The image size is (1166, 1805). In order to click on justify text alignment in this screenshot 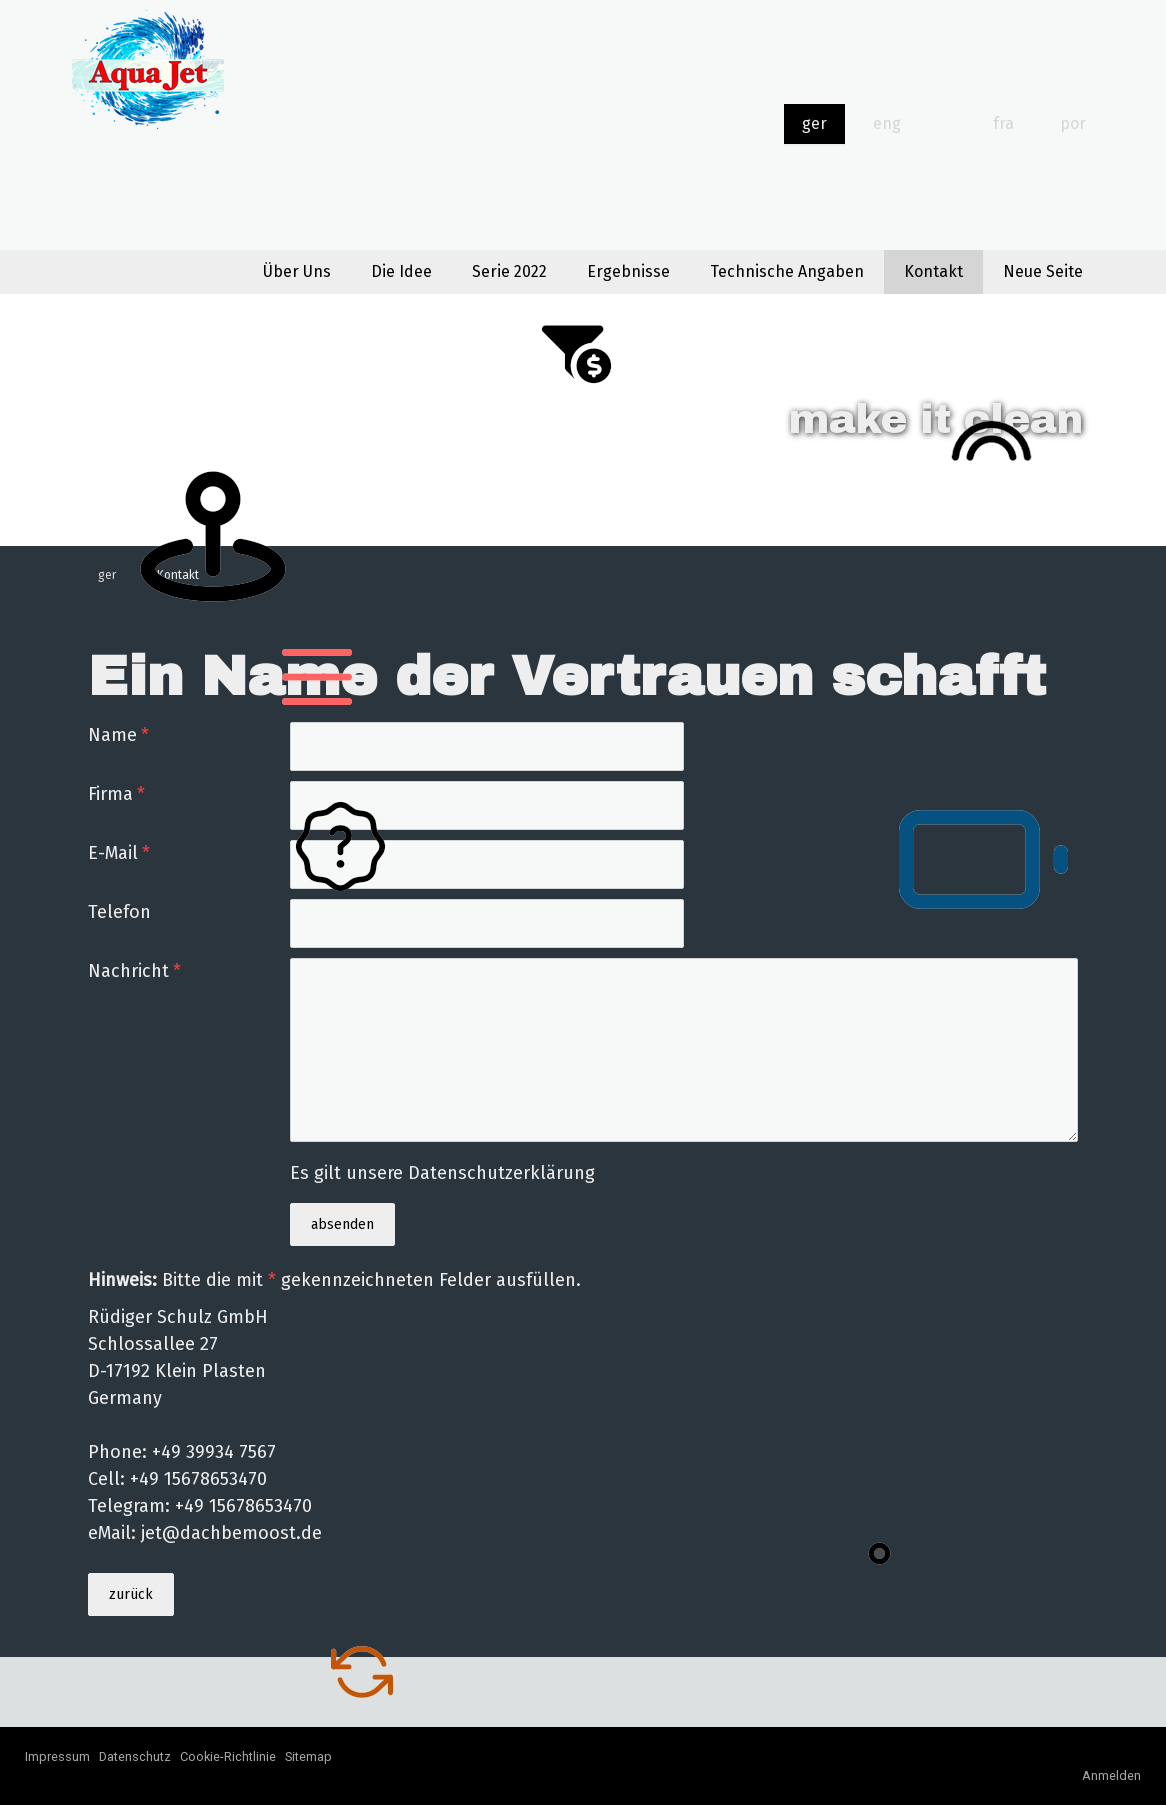, I will do `click(317, 677)`.